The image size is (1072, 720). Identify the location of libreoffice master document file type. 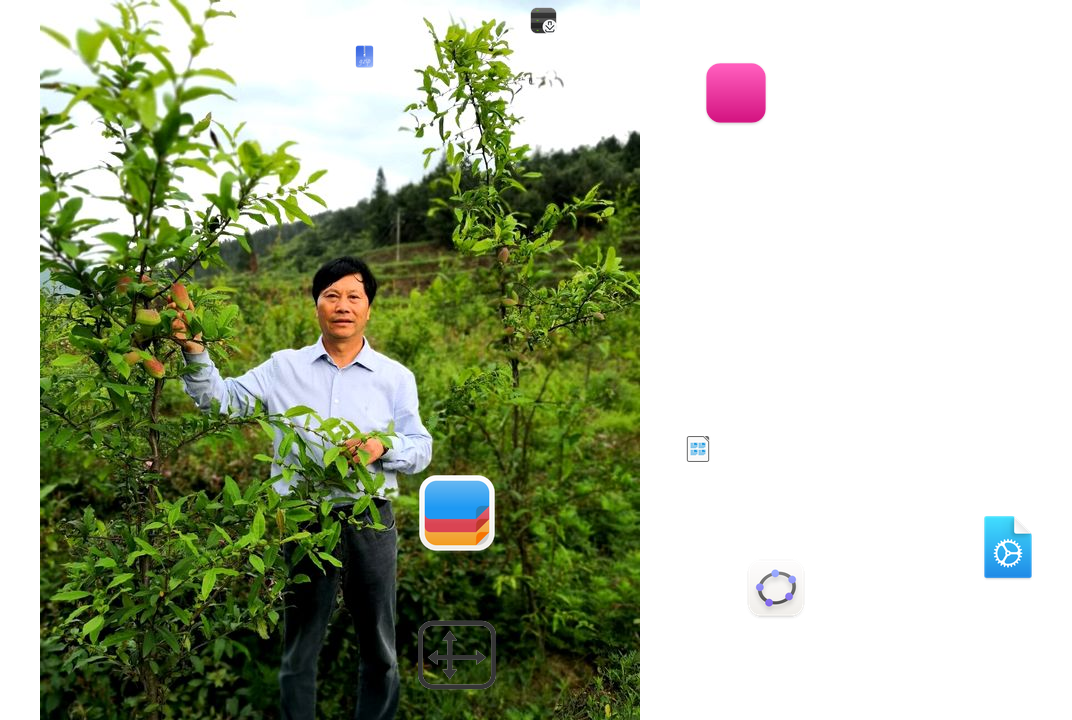
(698, 449).